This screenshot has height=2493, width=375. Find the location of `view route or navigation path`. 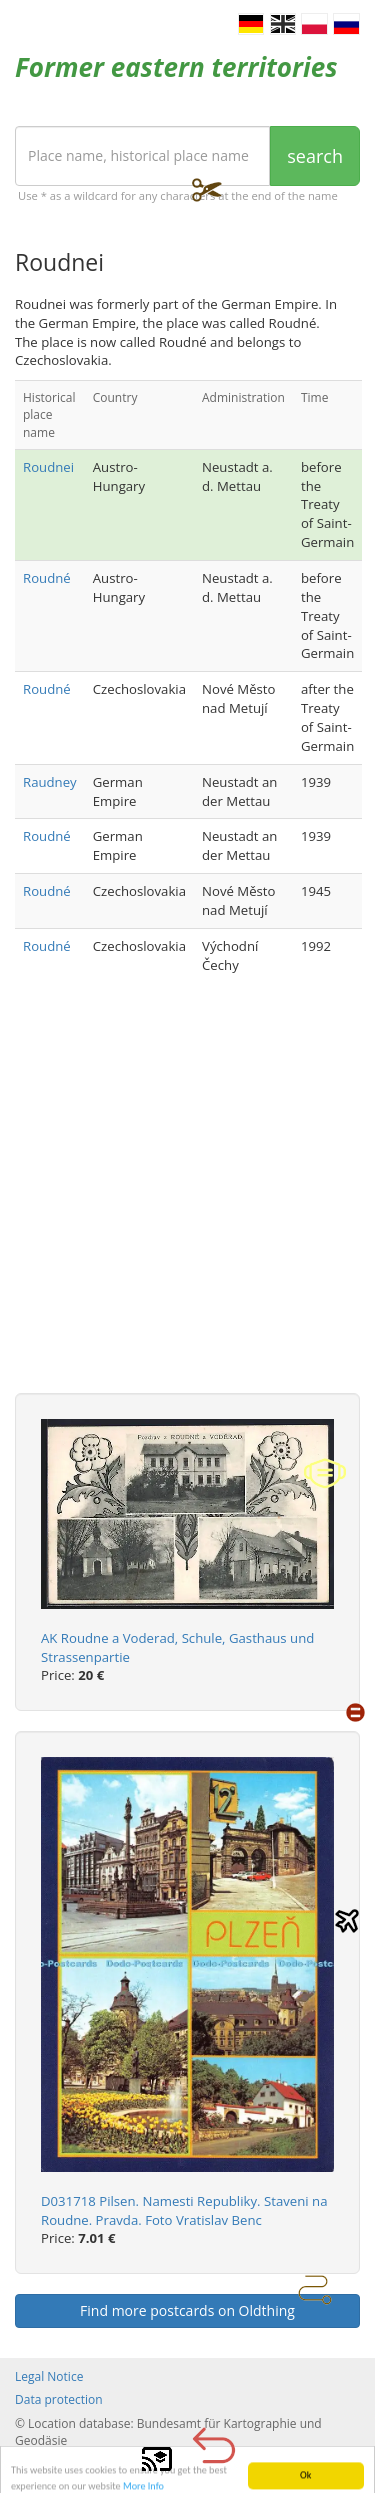

view route or navigation path is located at coordinates (315, 2288).